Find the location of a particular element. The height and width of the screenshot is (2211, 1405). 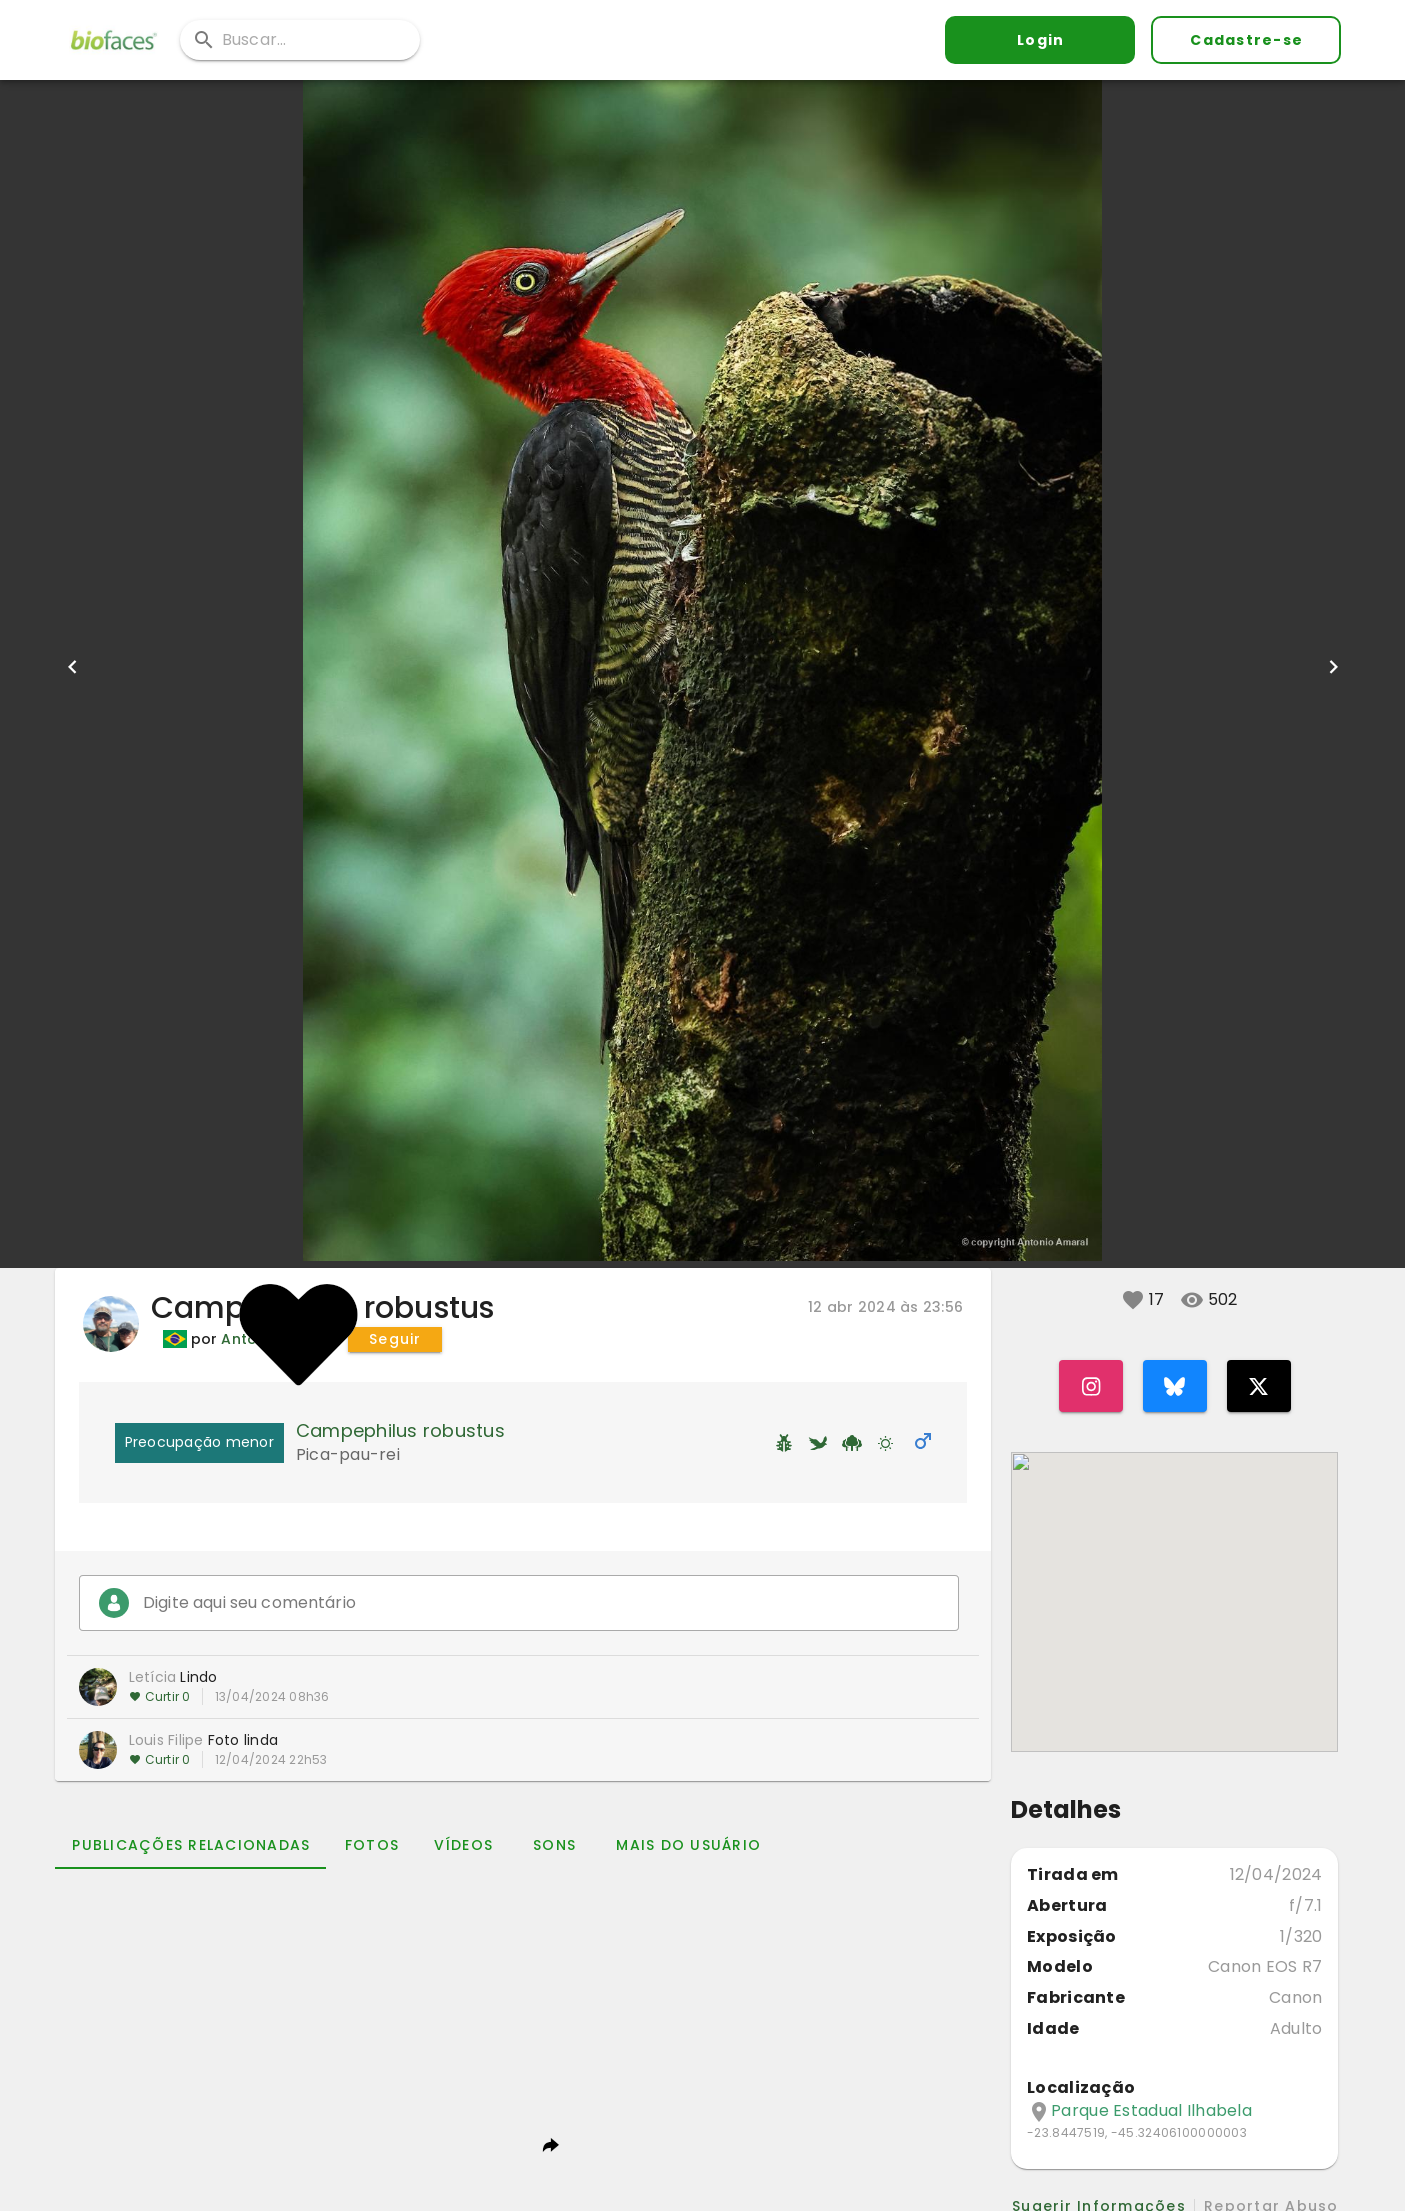

add item to favorites is located at coordinates (298, 1330).